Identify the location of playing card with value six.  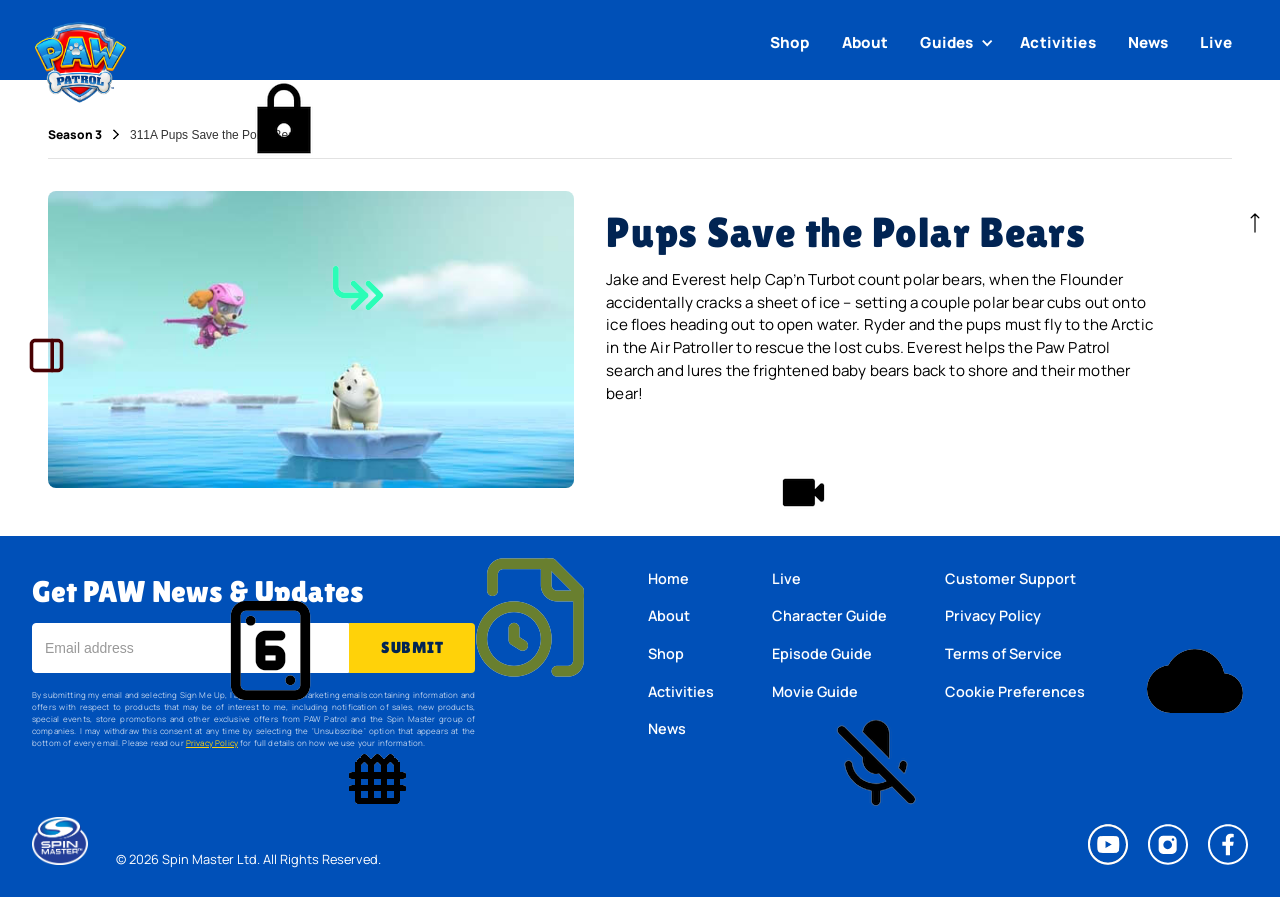
(270, 650).